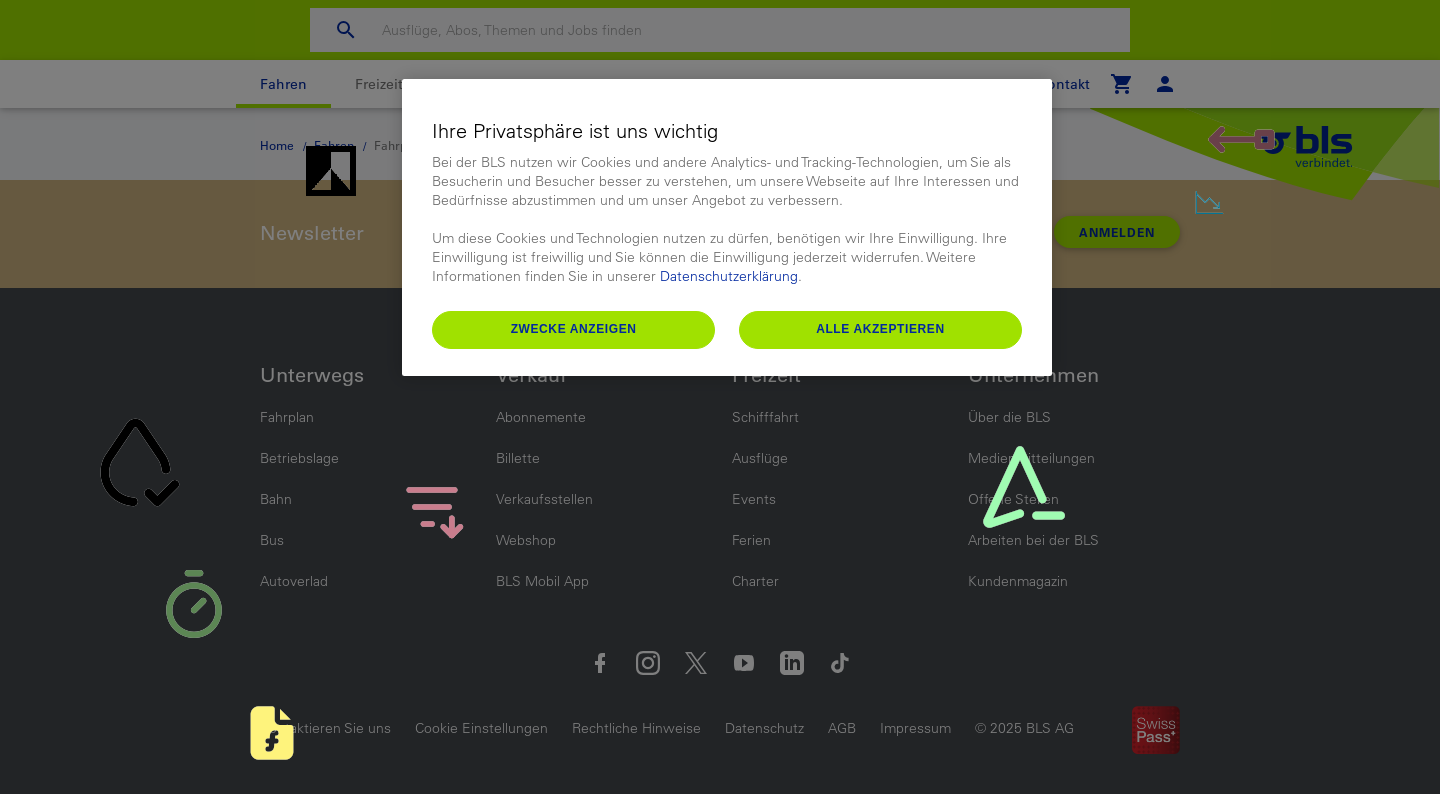  I want to click on view declining metrics or trends, so click(1209, 202).